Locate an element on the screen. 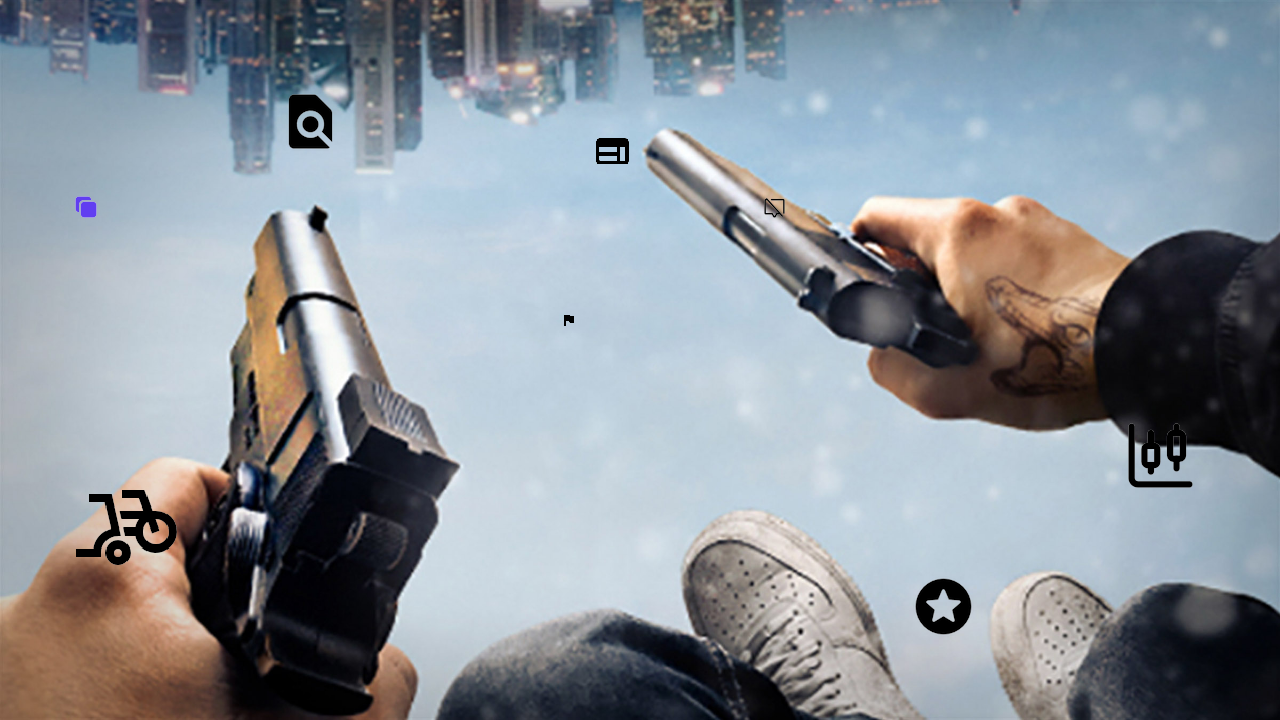 Image resolution: width=1280 pixels, height=720 pixels. view bike and scooter rental options is located at coordinates (126, 527).